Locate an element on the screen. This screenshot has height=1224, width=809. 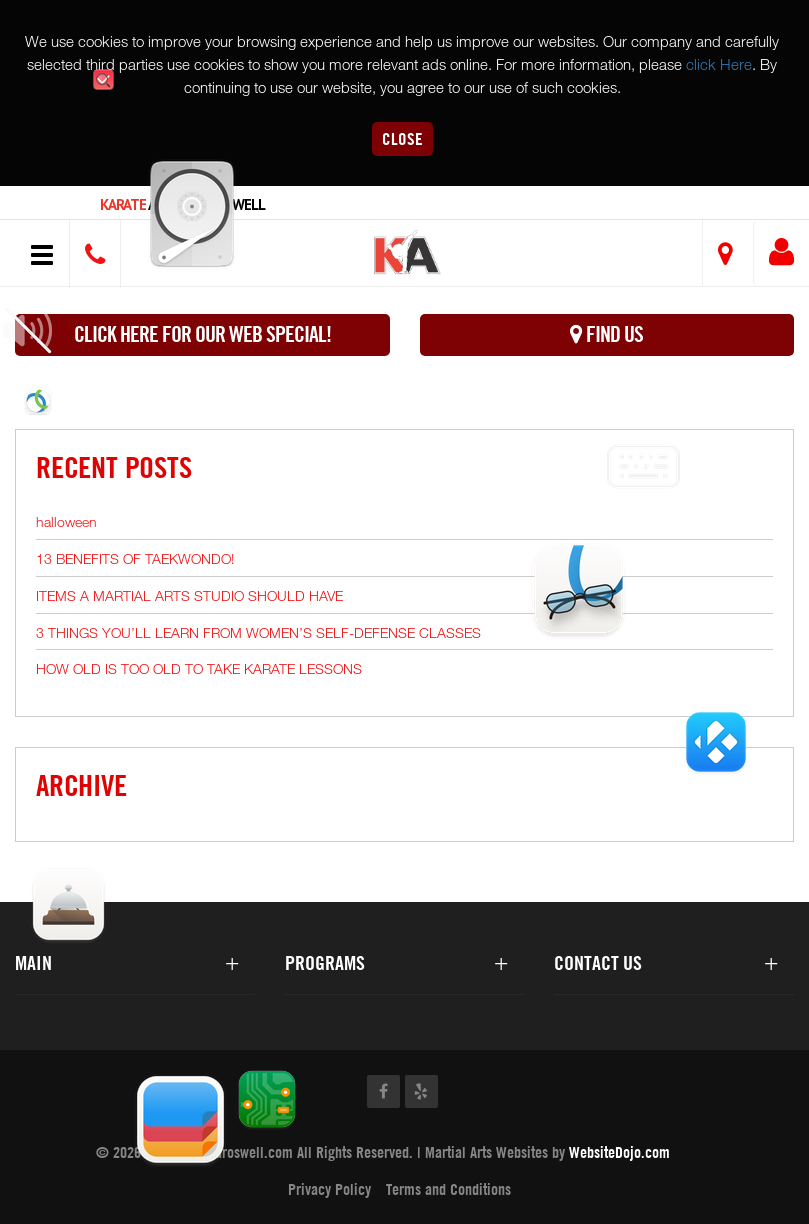
open system services preferences is located at coordinates (68, 904).